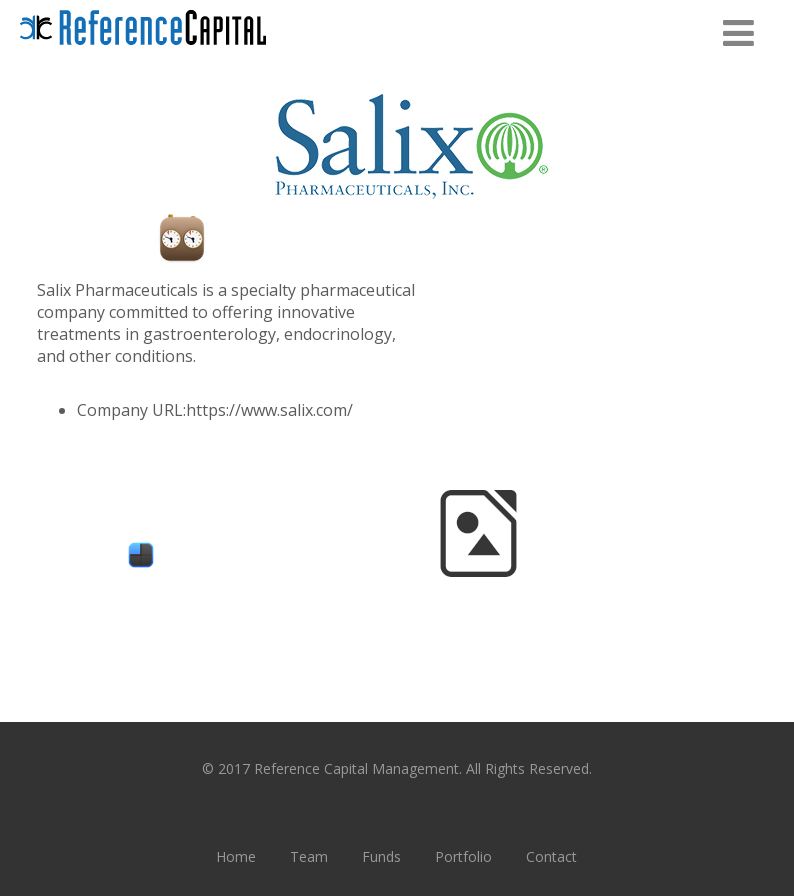  I want to click on switch between virtual desktops or workspaces, so click(141, 555).